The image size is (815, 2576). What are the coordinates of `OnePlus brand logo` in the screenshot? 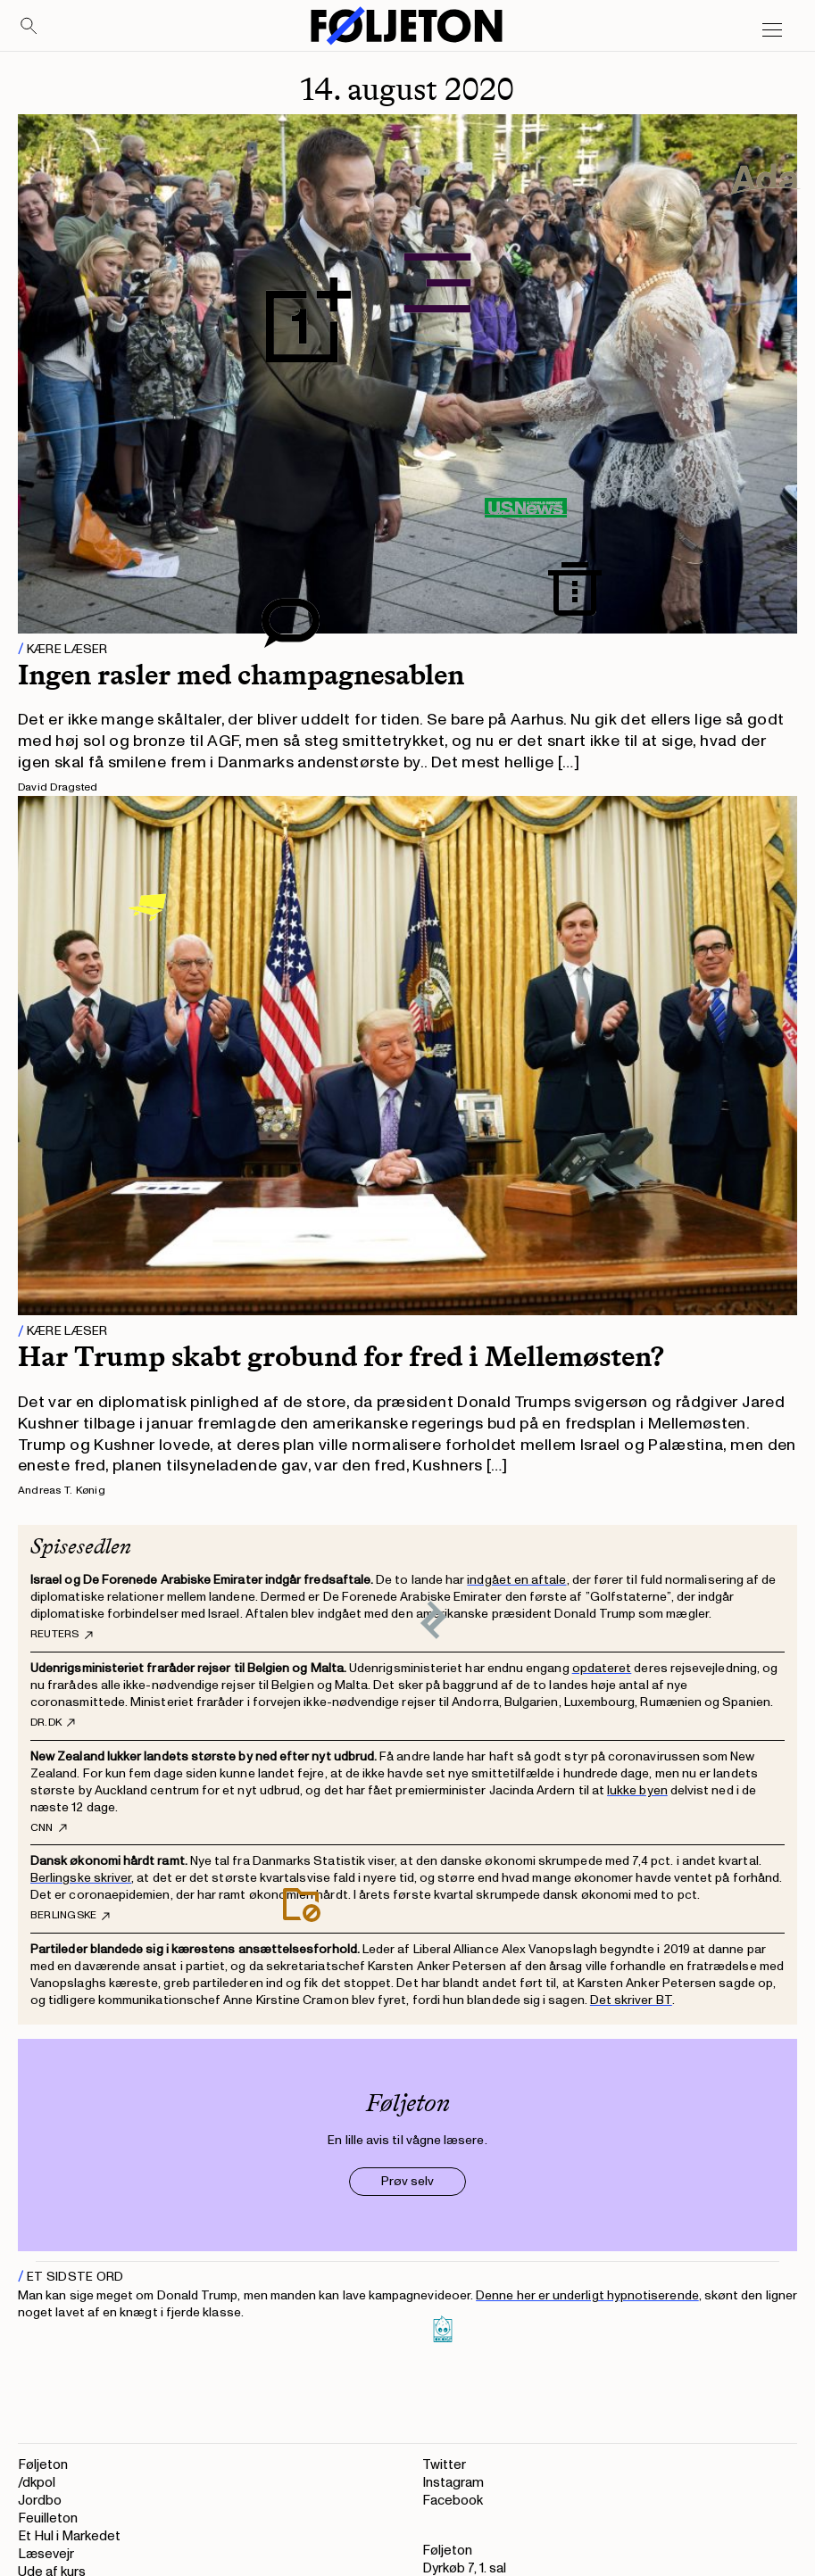 It's located at (308, 319).